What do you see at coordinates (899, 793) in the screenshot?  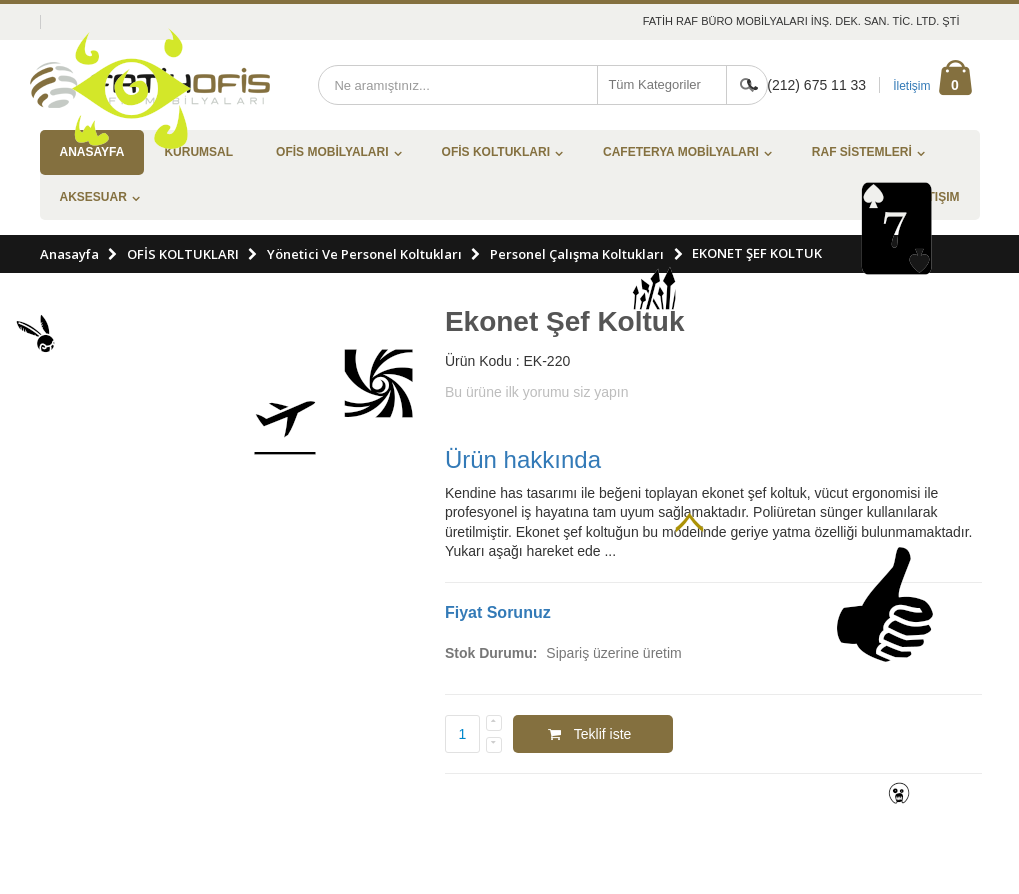 I see `the mighty boosh comedy series logo or fan content` at bounding box center [899, 793].